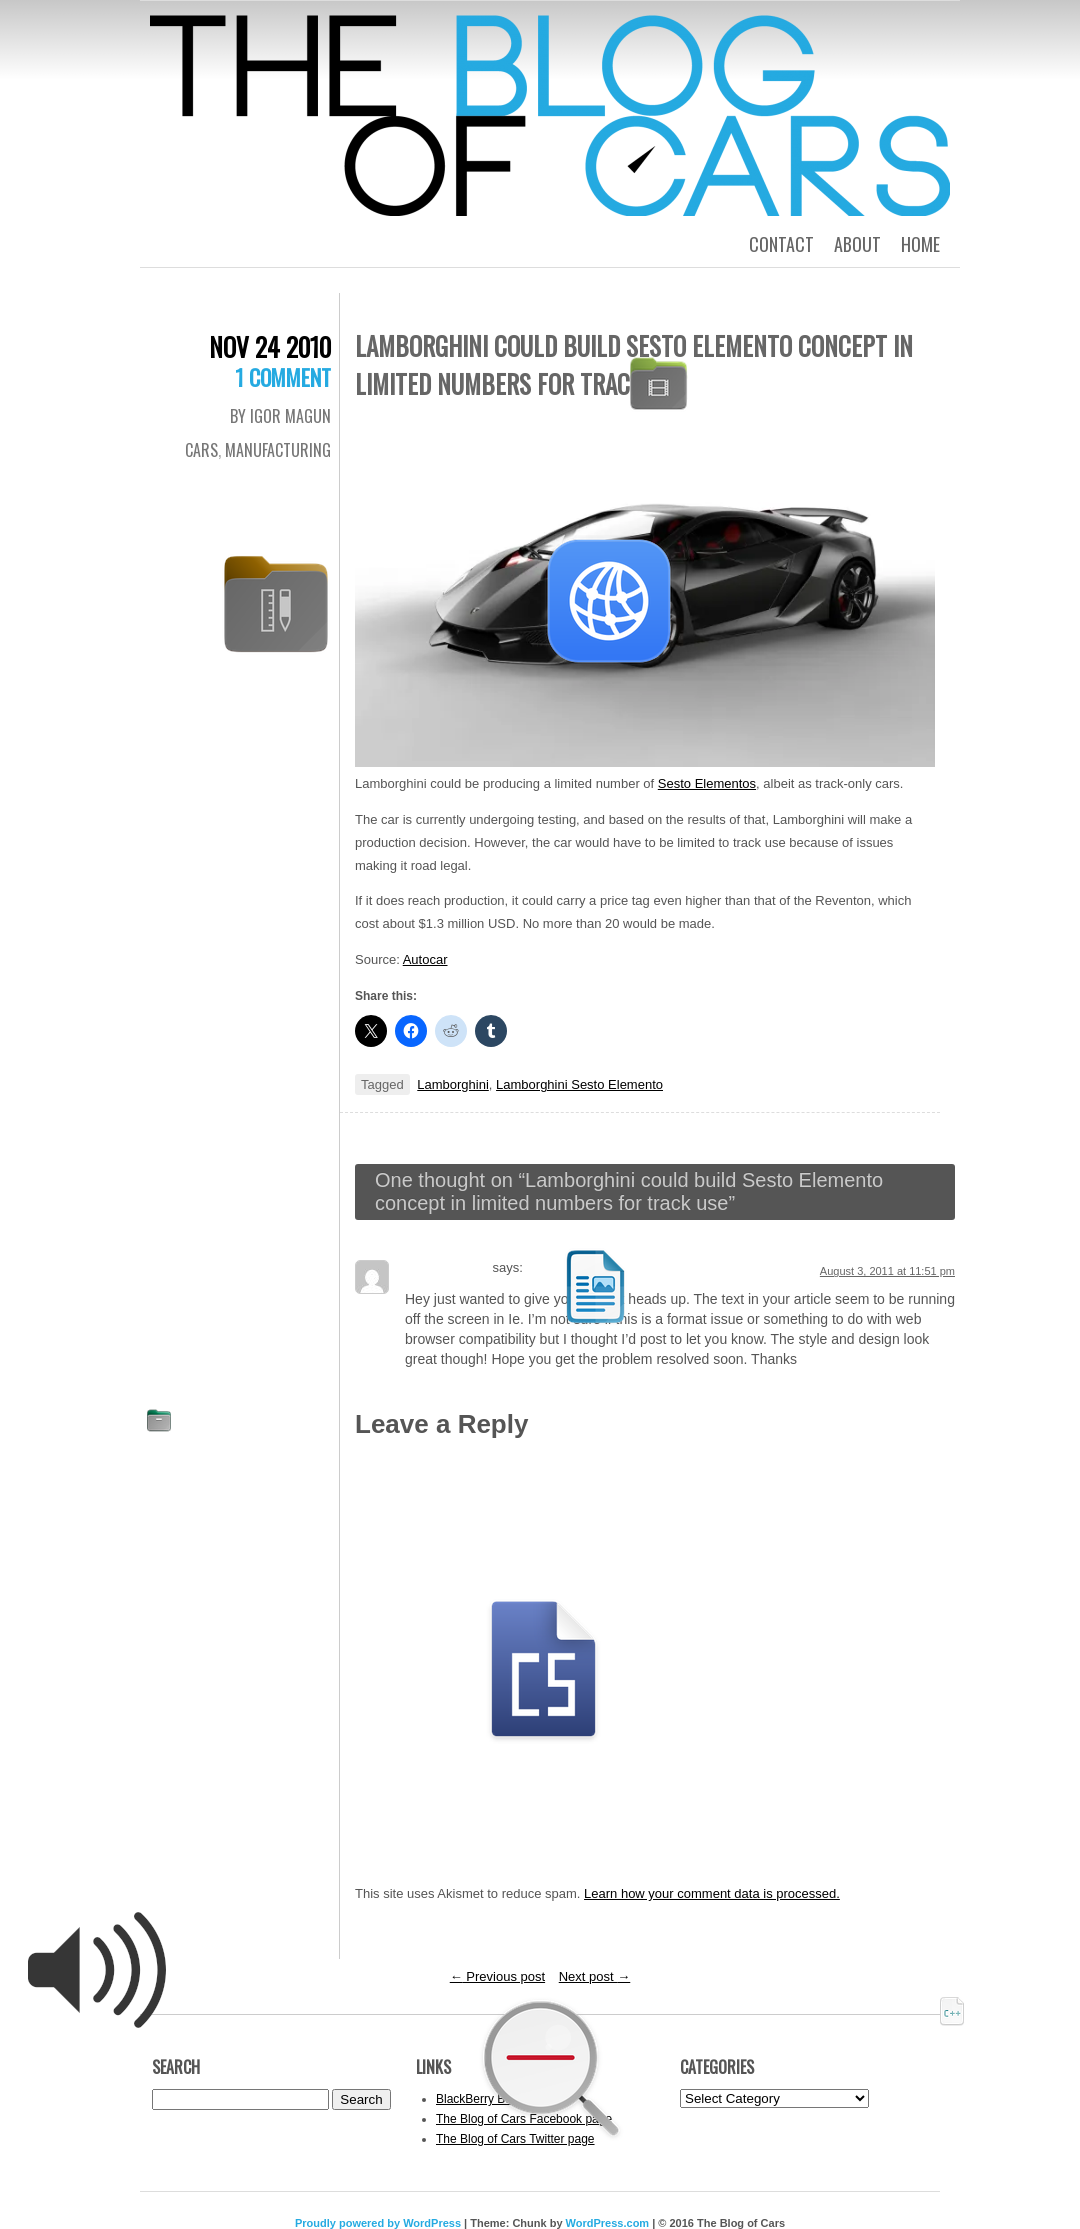 Image resolution: width=1080 pixels, height=2229 pixels. What do you see at coordinates (952, 2011) in the screenshot?
I see `a C++ source code file` at bounding box center [952, 2011].